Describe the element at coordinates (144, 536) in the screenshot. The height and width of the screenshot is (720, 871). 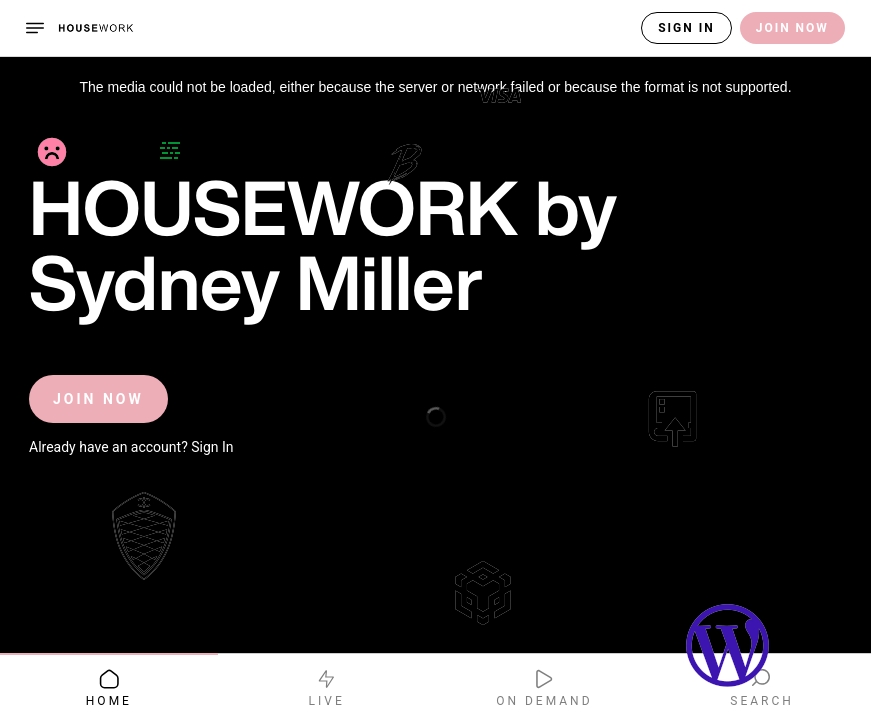
I see `visit the Koenigsegg website or app` at that location.